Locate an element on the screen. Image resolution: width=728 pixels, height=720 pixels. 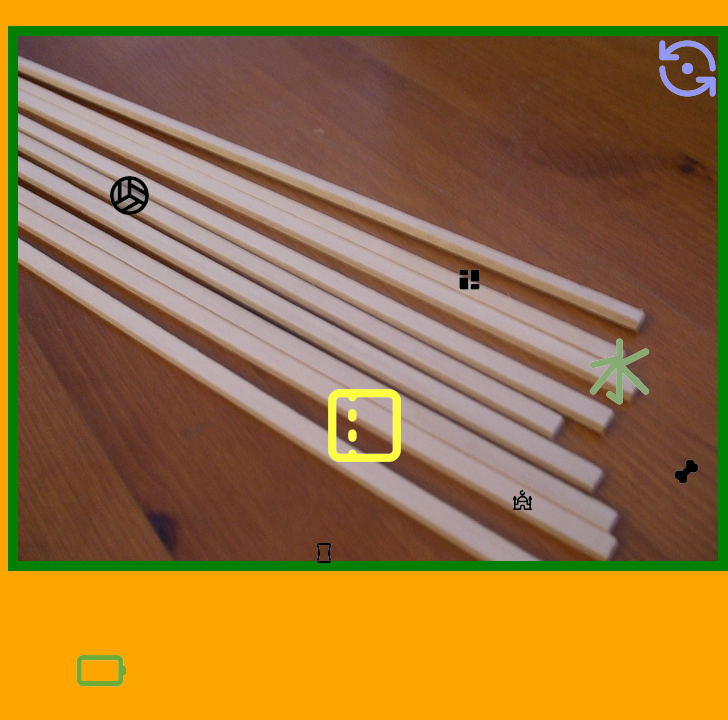
access confucianism or chinese philosophy content is located at coordinates (619, 371).